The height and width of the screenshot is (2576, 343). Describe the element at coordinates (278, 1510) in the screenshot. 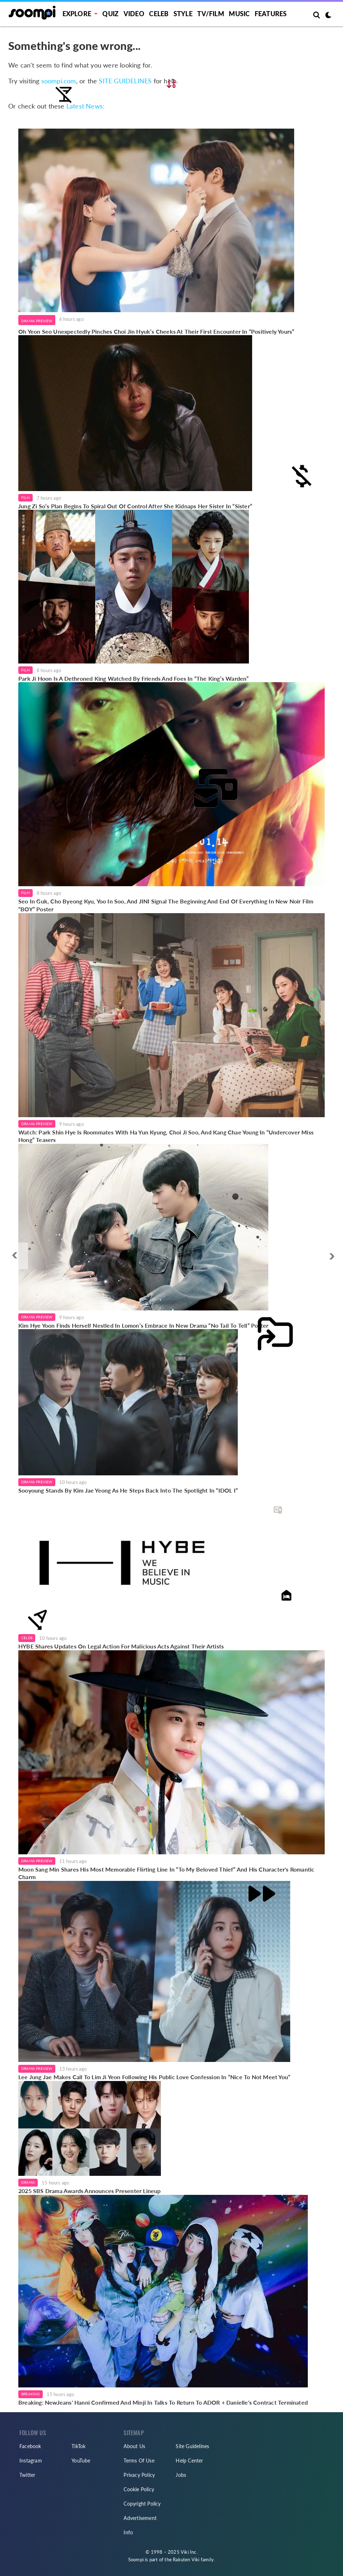

I see `view certification or credentials` at that location.